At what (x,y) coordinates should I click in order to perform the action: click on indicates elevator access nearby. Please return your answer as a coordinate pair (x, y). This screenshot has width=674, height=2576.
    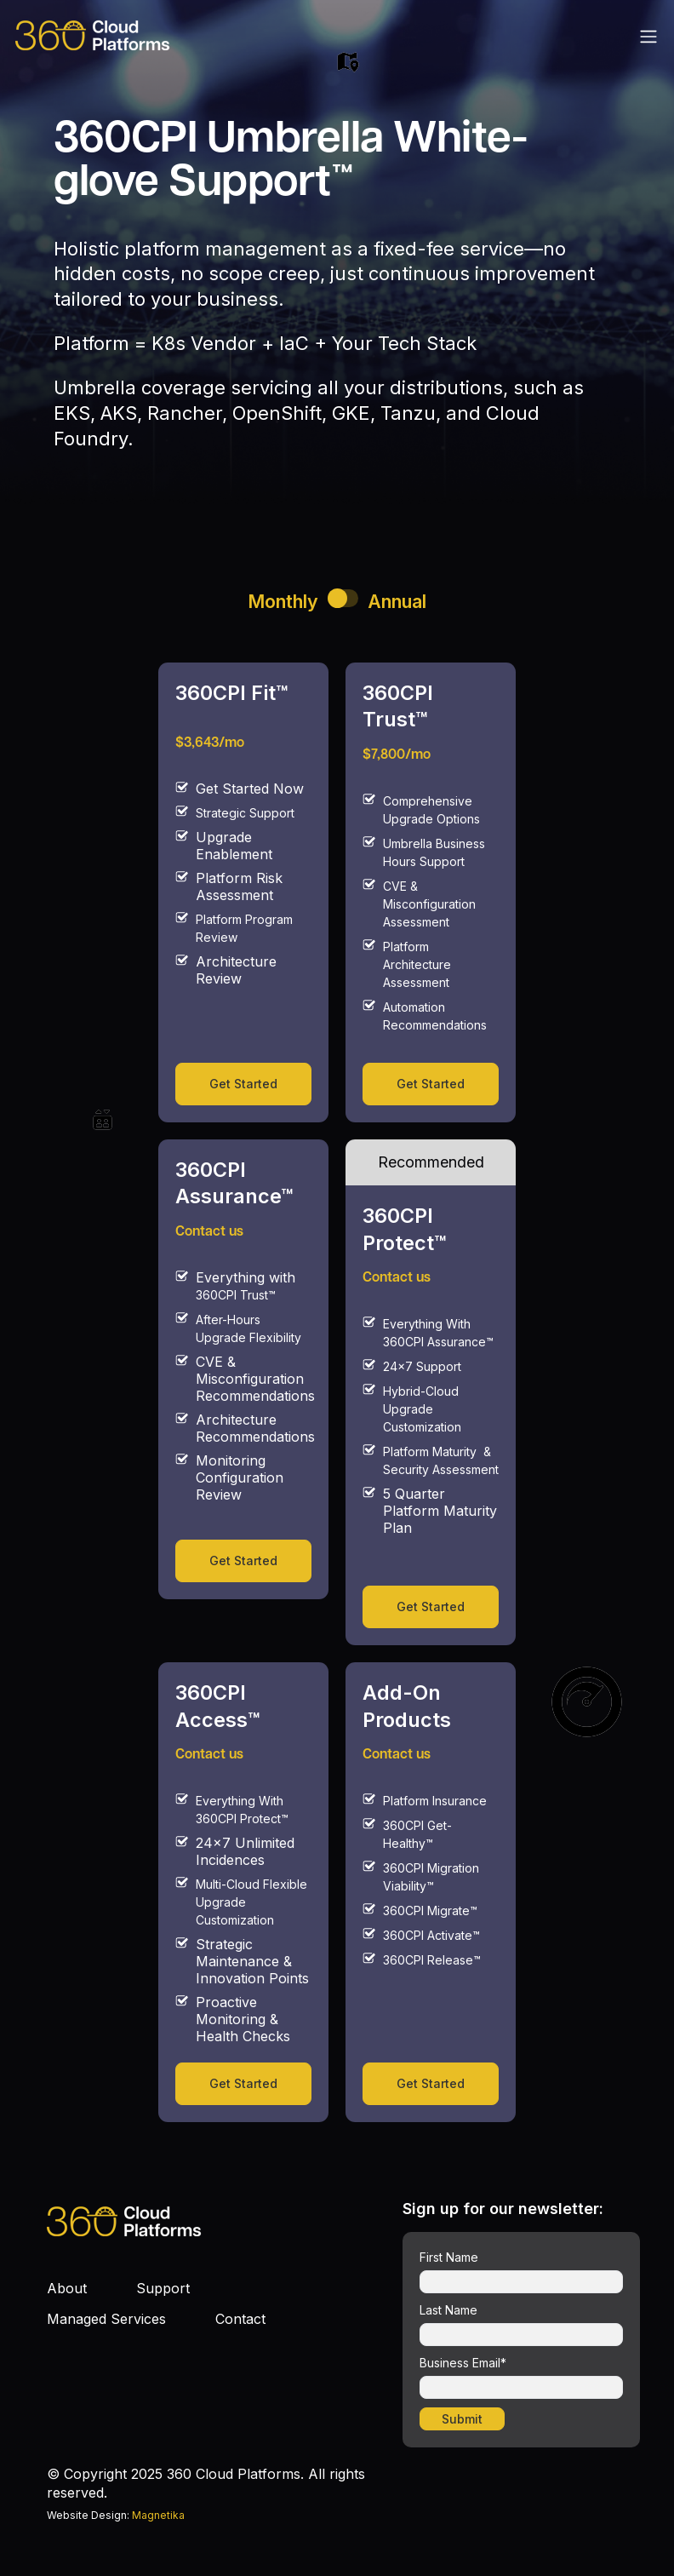
    Looking at the image, I should click on (102, 1120).